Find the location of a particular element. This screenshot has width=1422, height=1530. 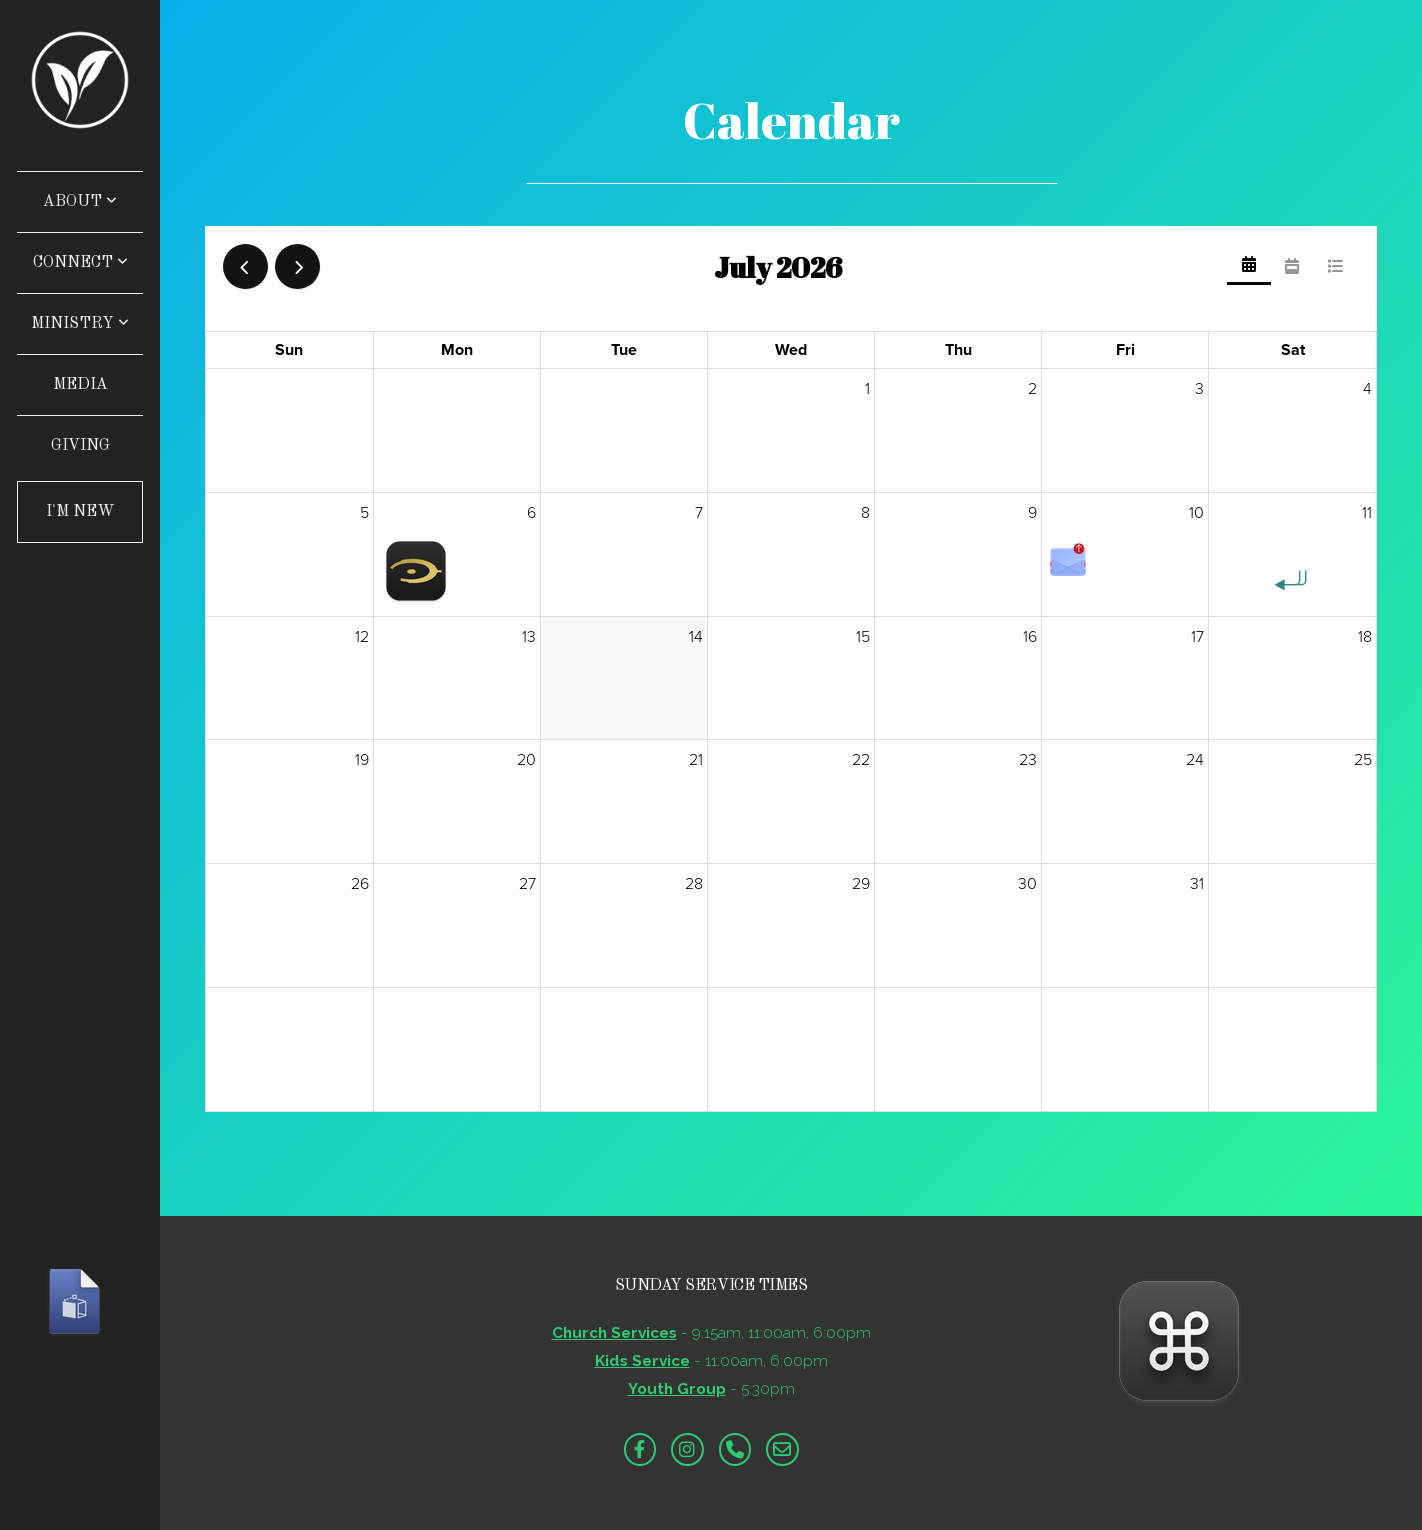

open the halo app is located at coordinates (416, 571).